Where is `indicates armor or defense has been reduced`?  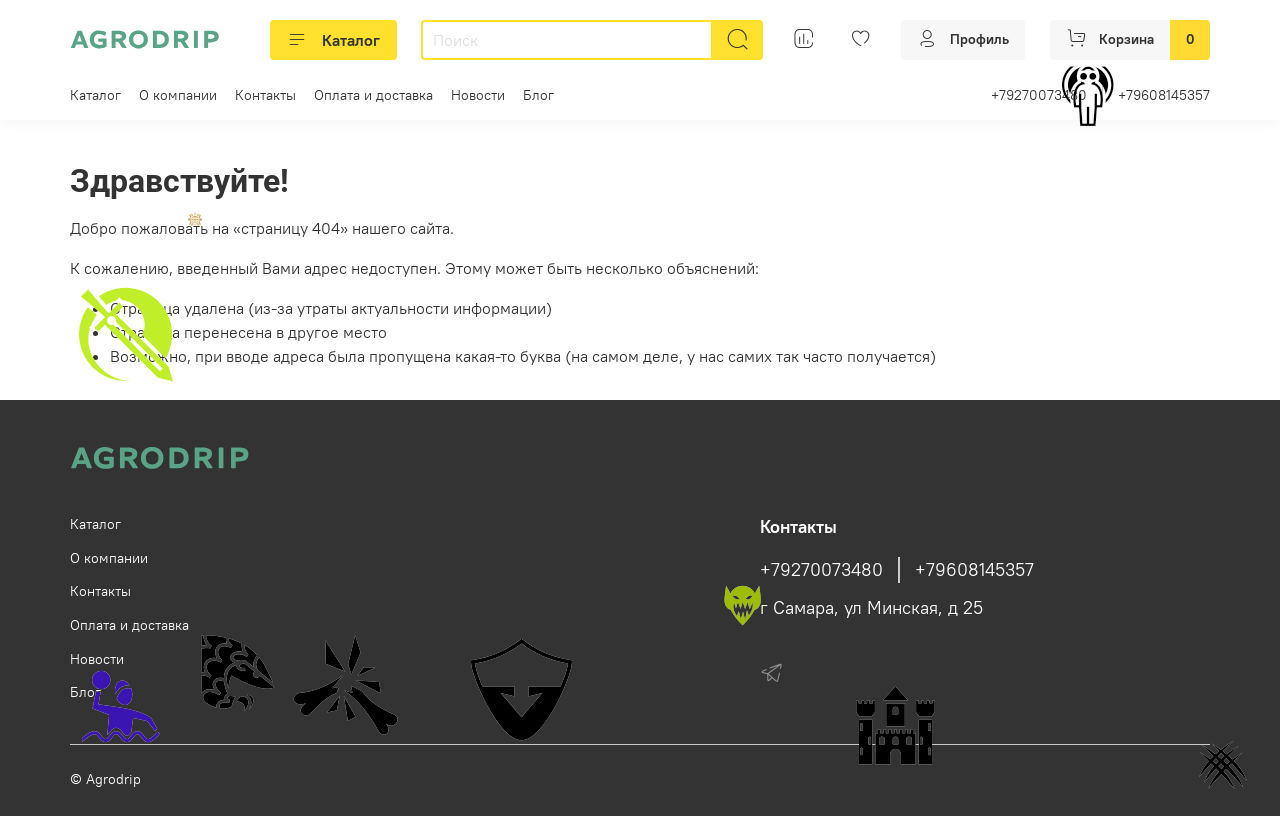 indicates armor or defense has been reduced is located at coordinates (521, 689).